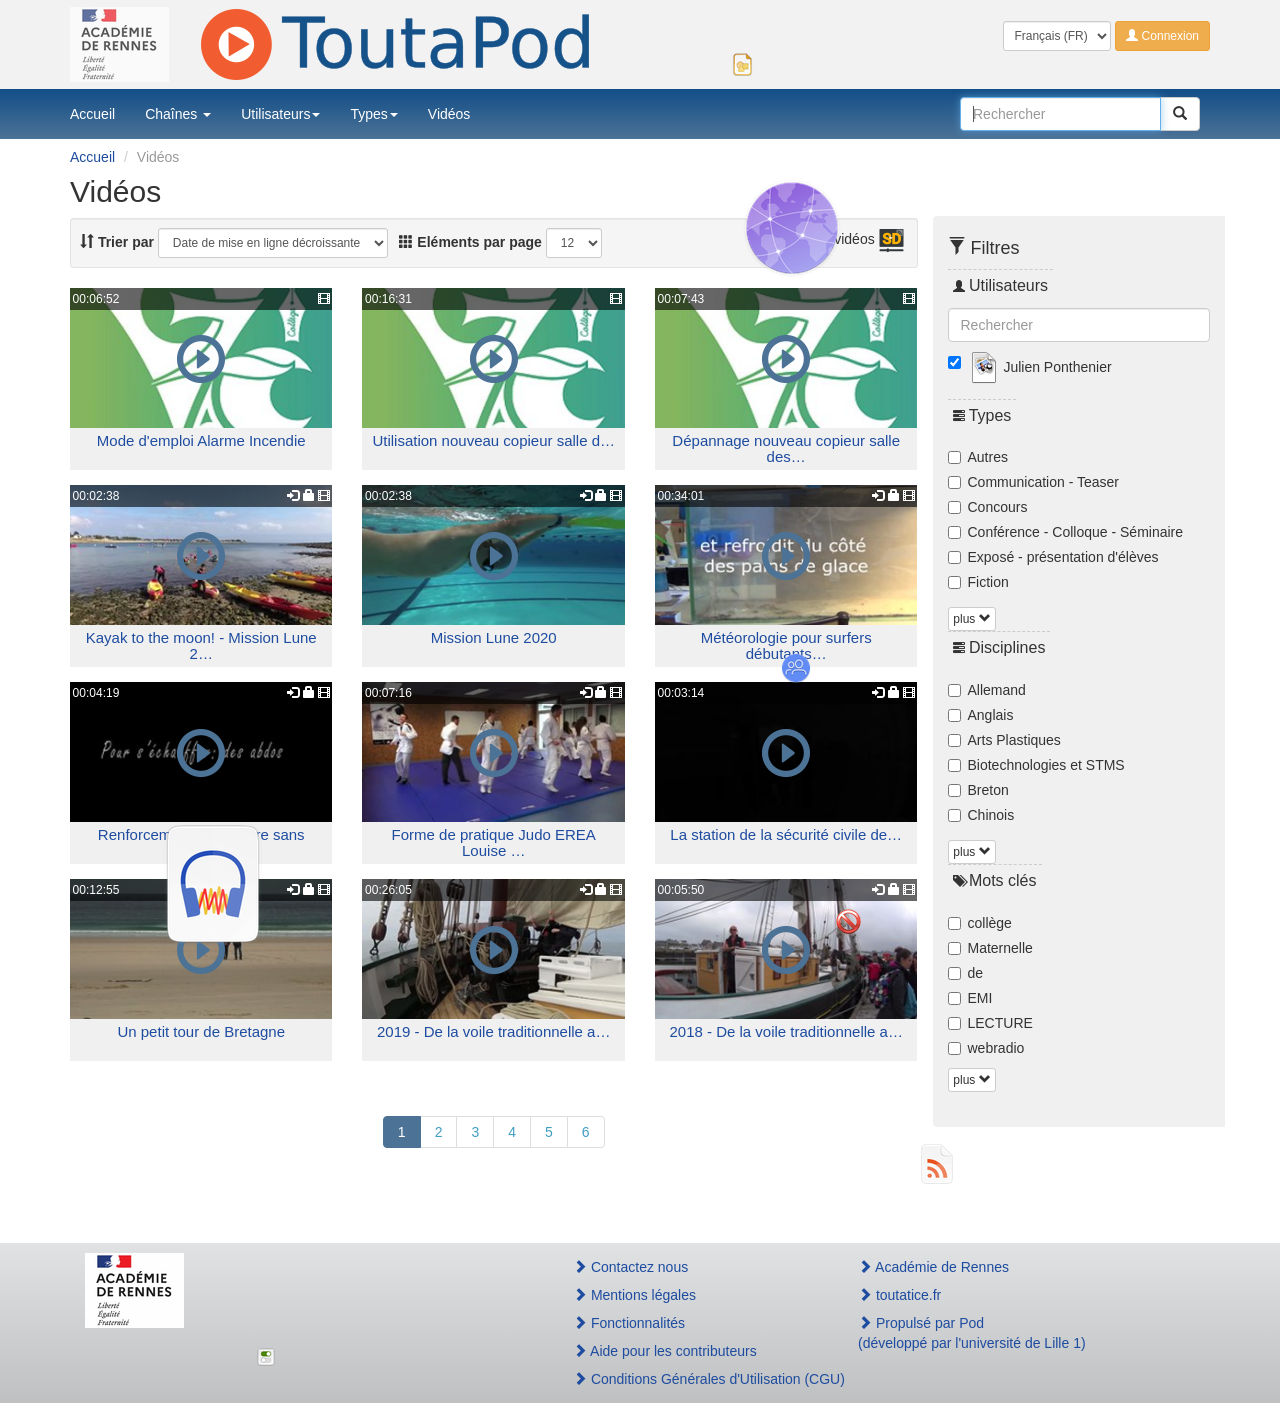 The image size is (1280, 1403). Describe the element at coordinates (213, 884) in the screenshot. I see `an audacity audio project file` at that location.